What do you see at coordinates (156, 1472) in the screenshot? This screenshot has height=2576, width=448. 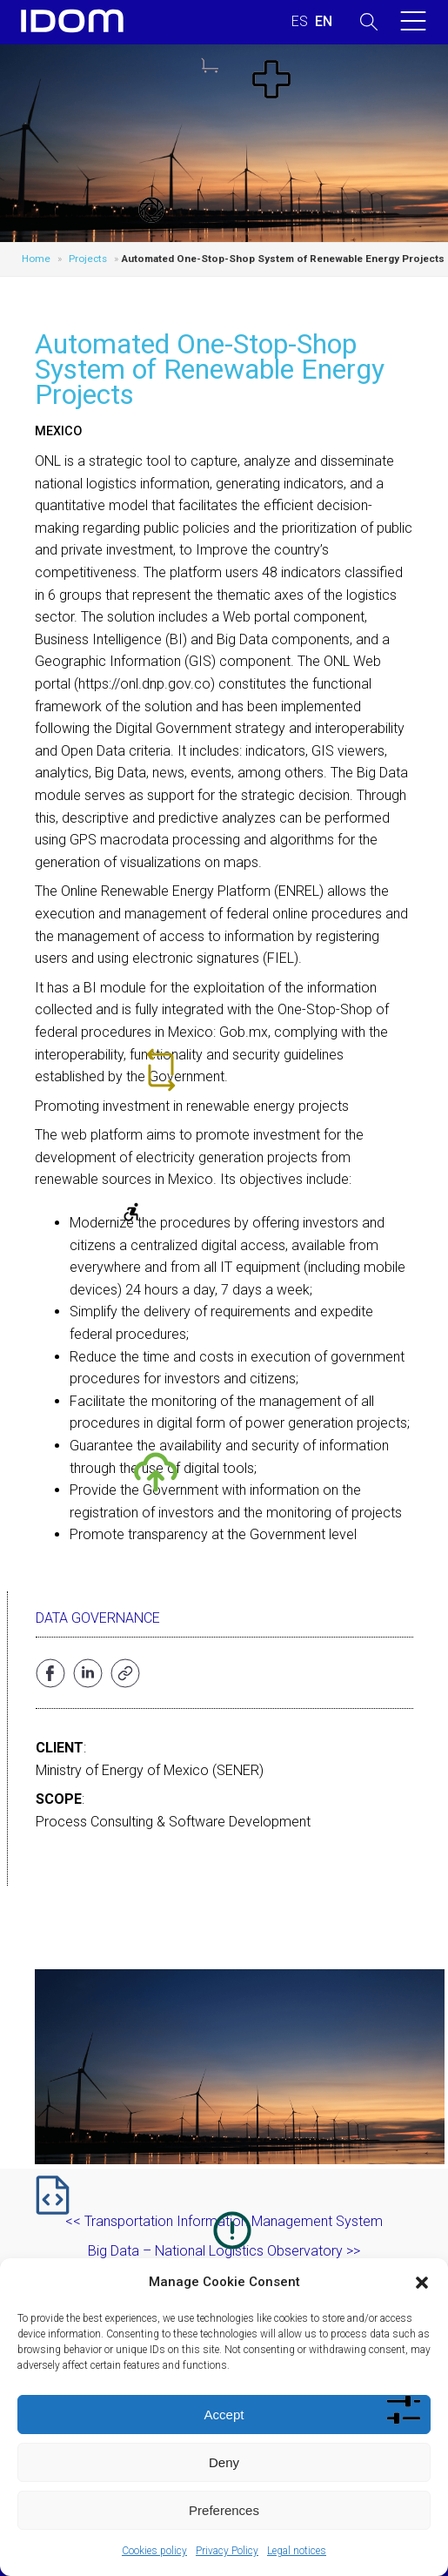 I see `upload file to cloud storage` at bounding box center [156, 1472].